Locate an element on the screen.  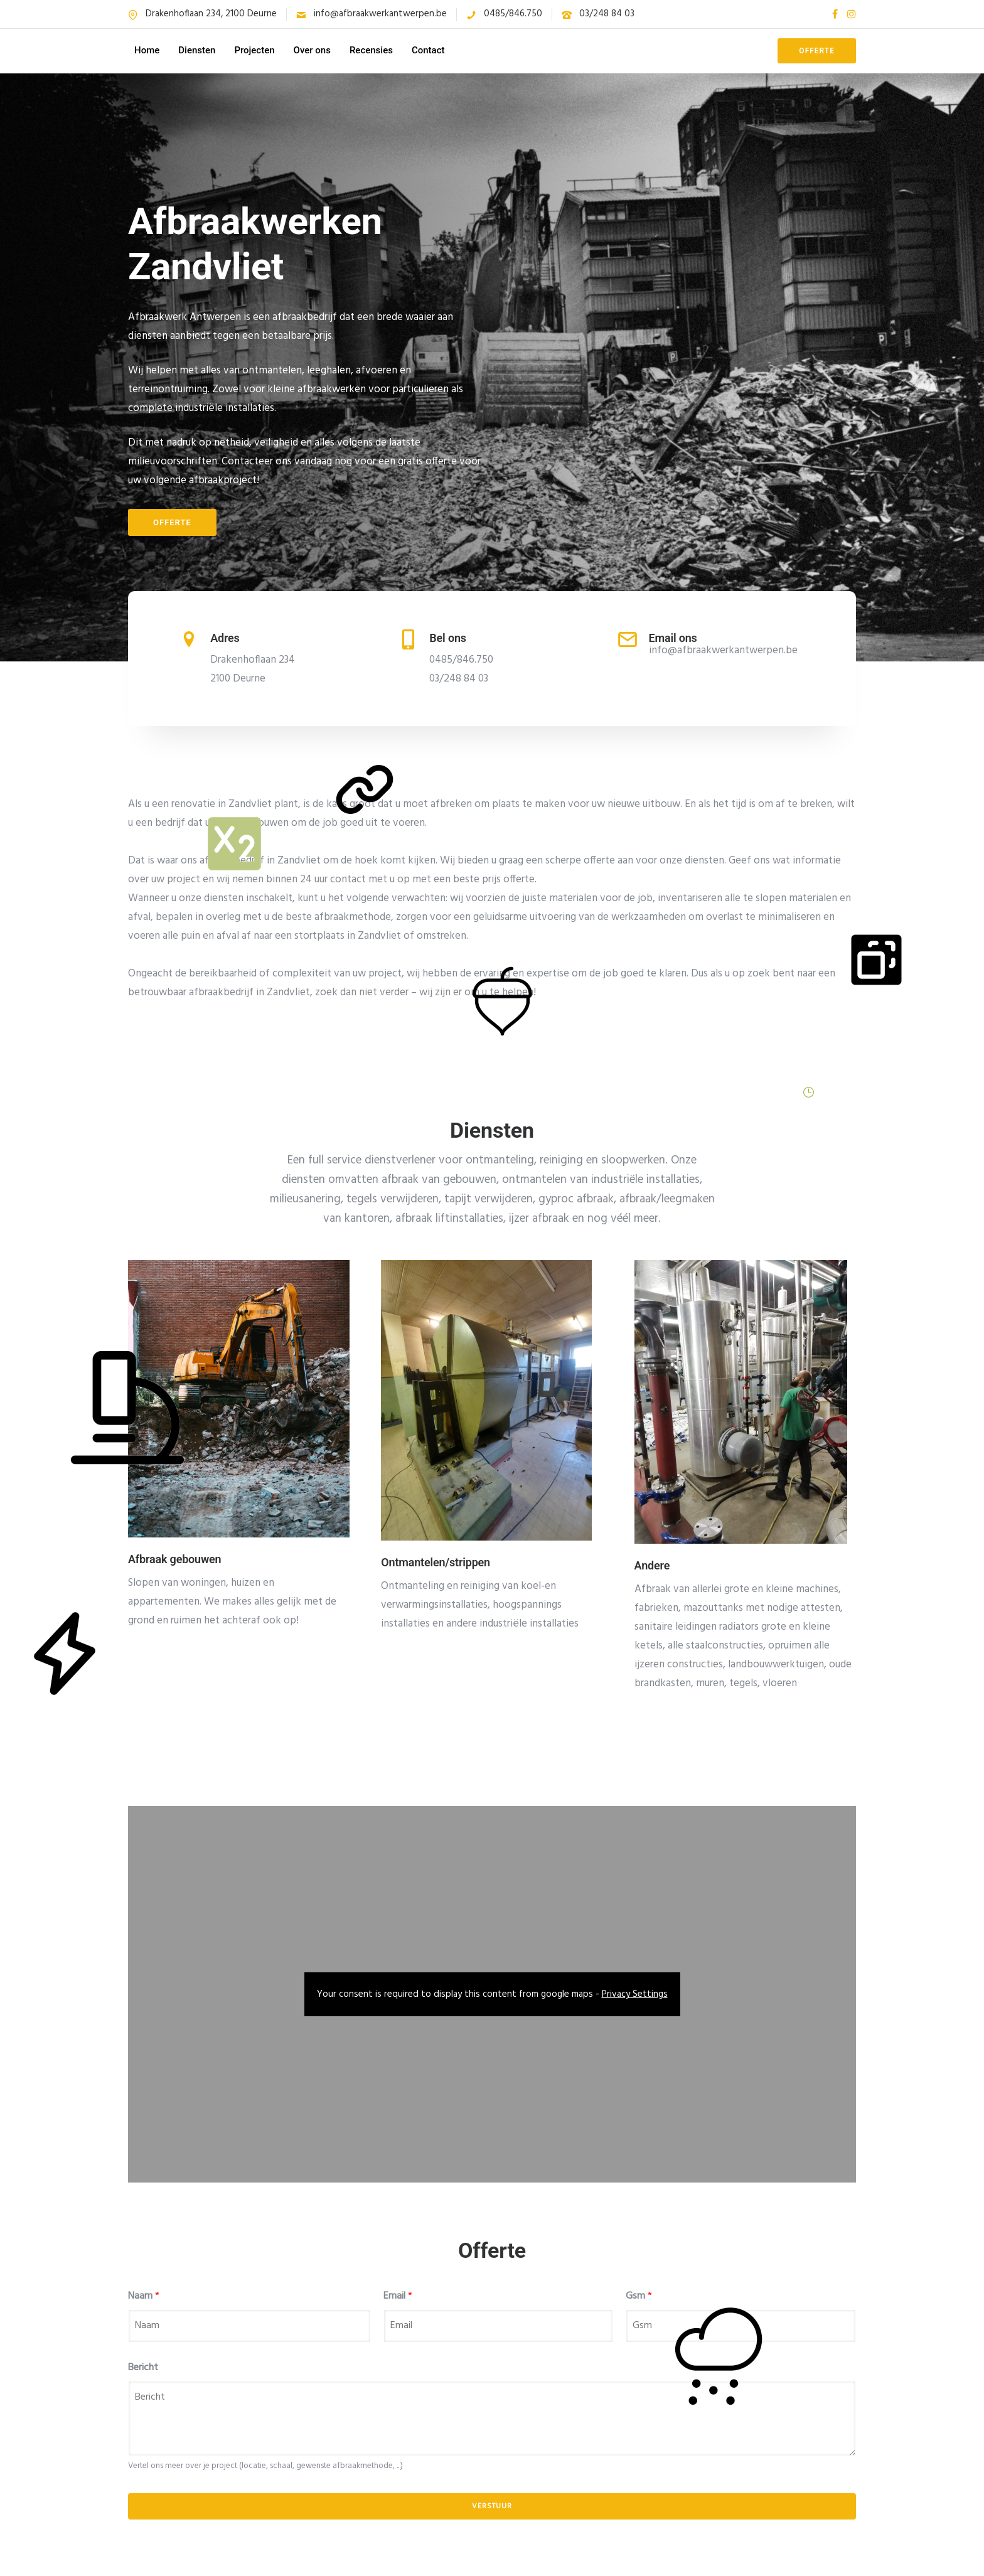
move selection to background layer is located at coordinates (876, 959).